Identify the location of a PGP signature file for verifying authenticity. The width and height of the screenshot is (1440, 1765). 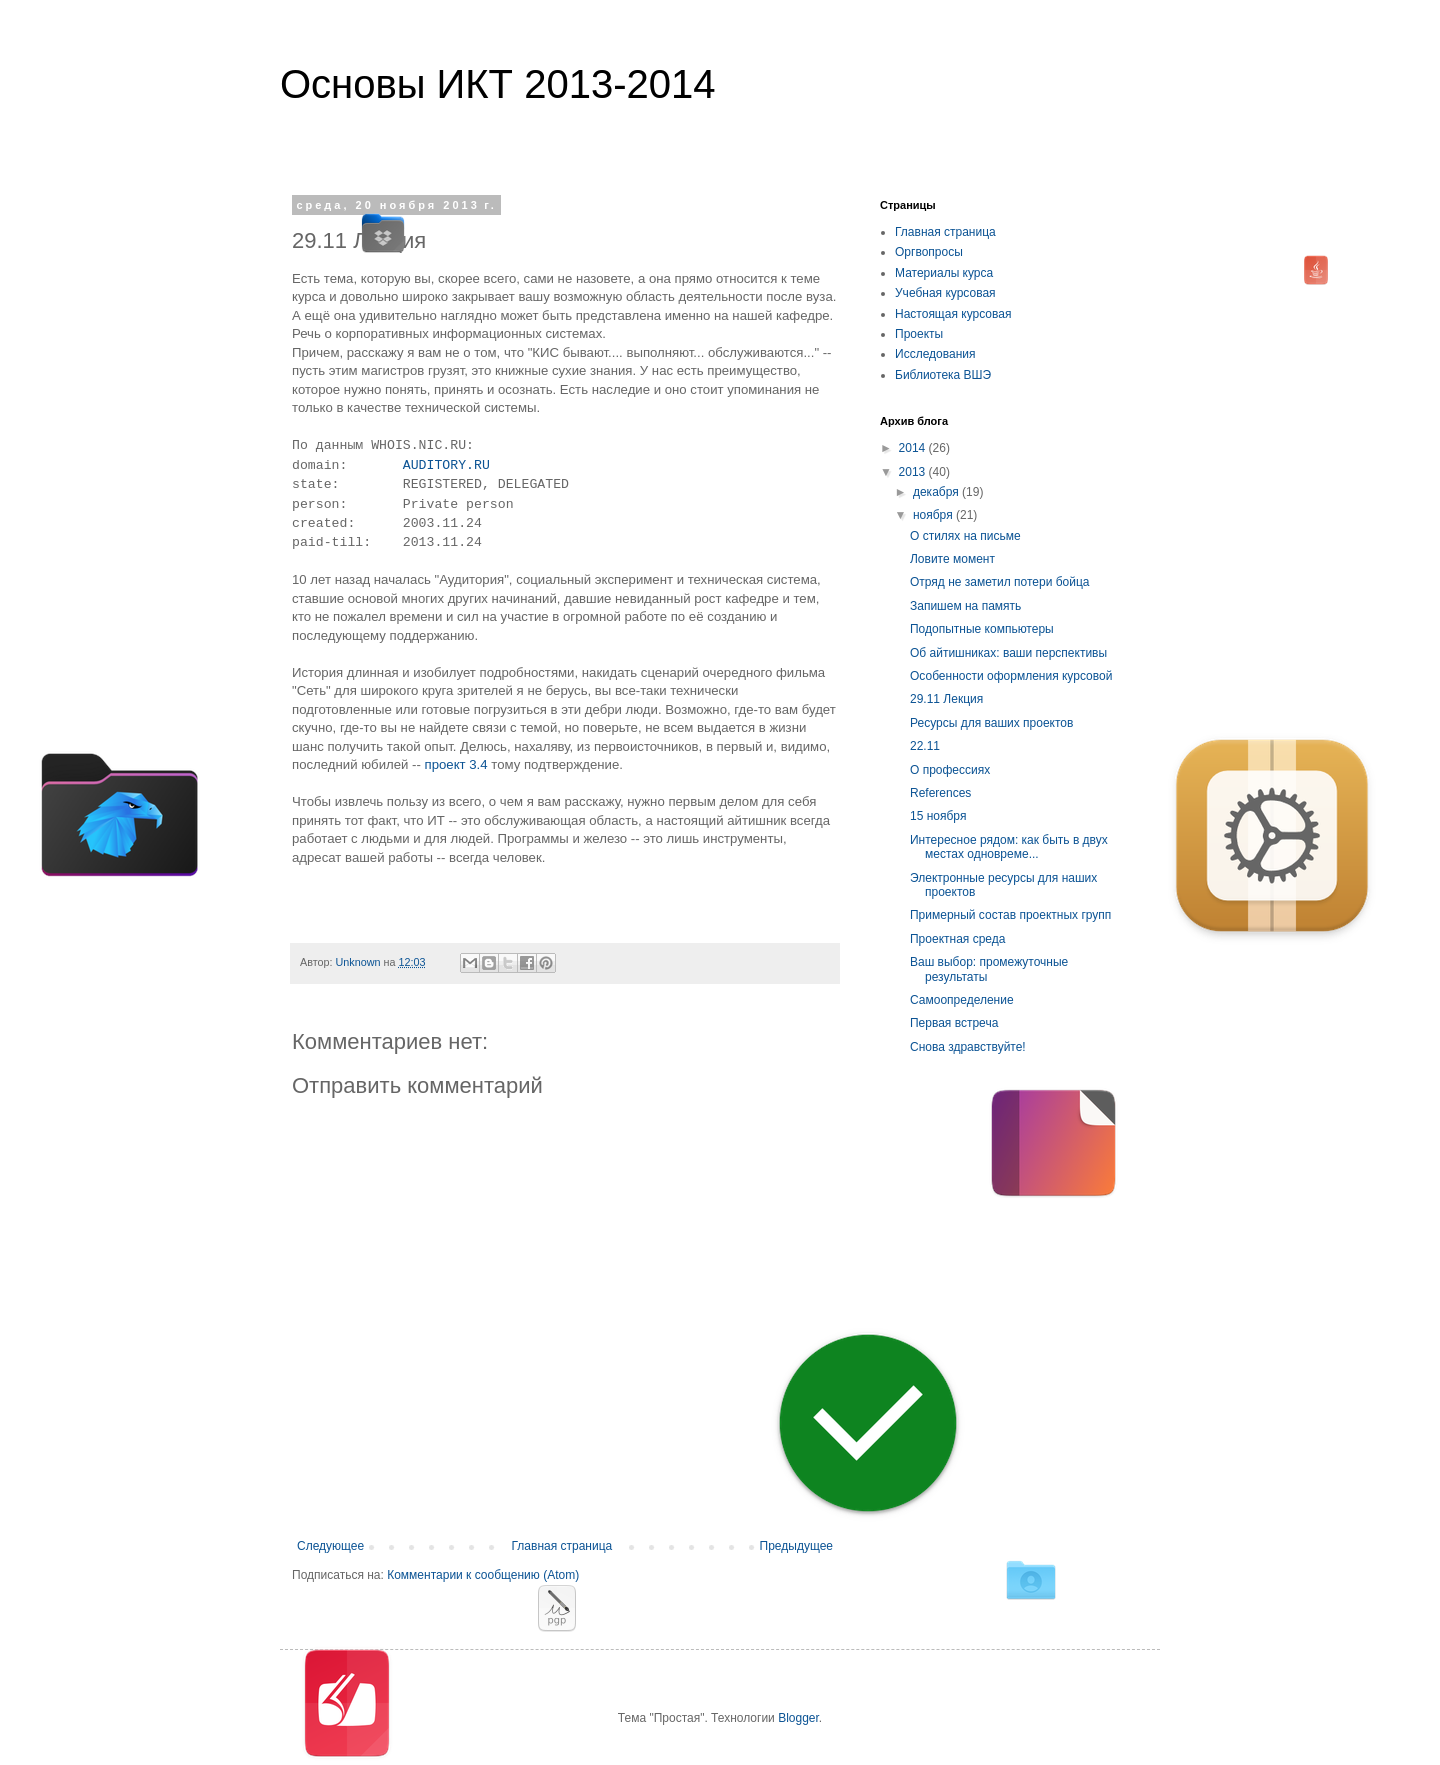
(557, 1608).